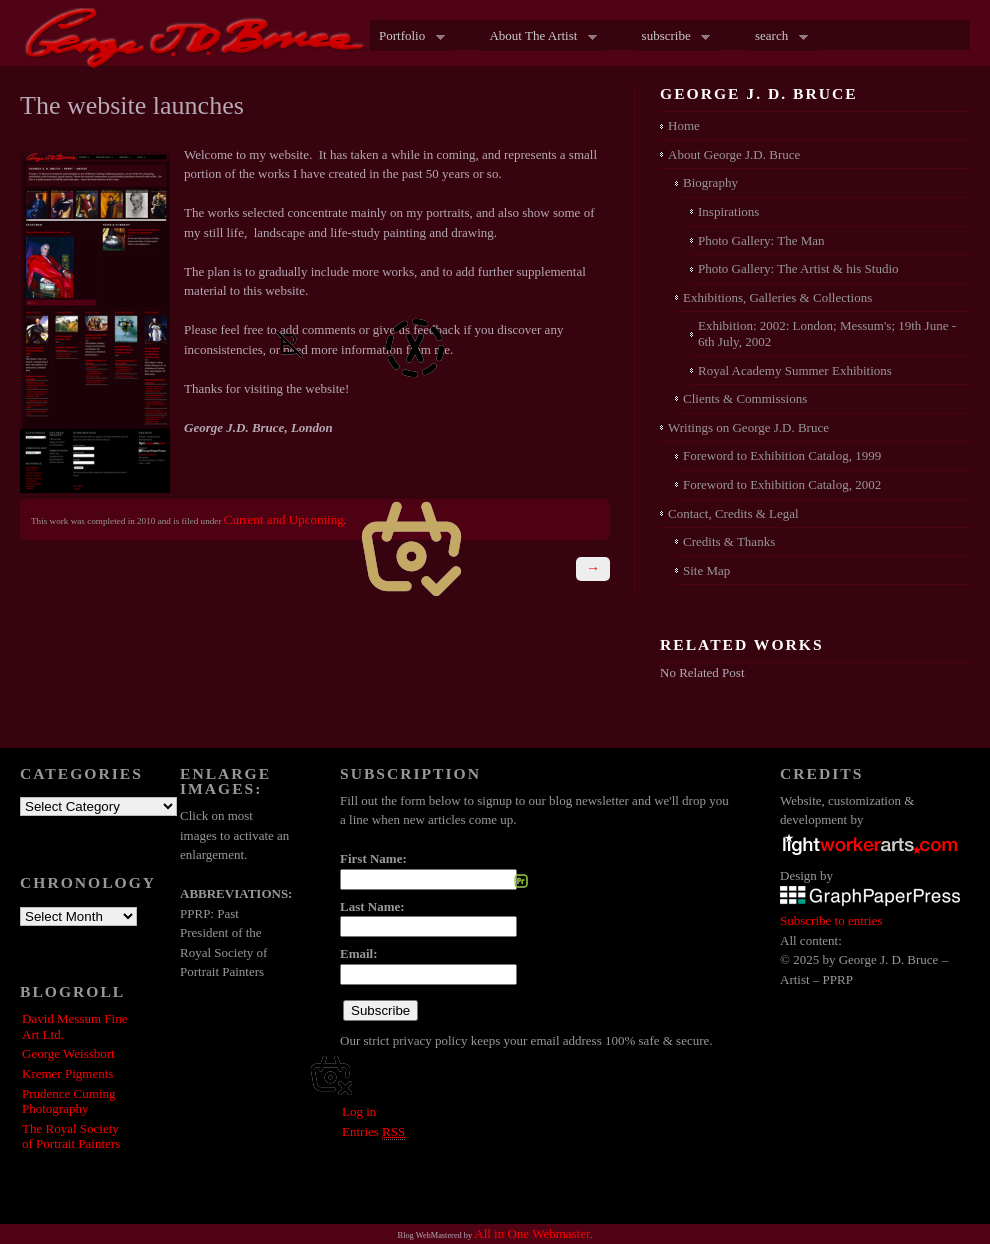 The width and height of the screenshot is (990, 1244). What do you see at coordinates (289, 344) in the screenshot?
I see `disable bold text formatting` at bounding box center [289, 344].